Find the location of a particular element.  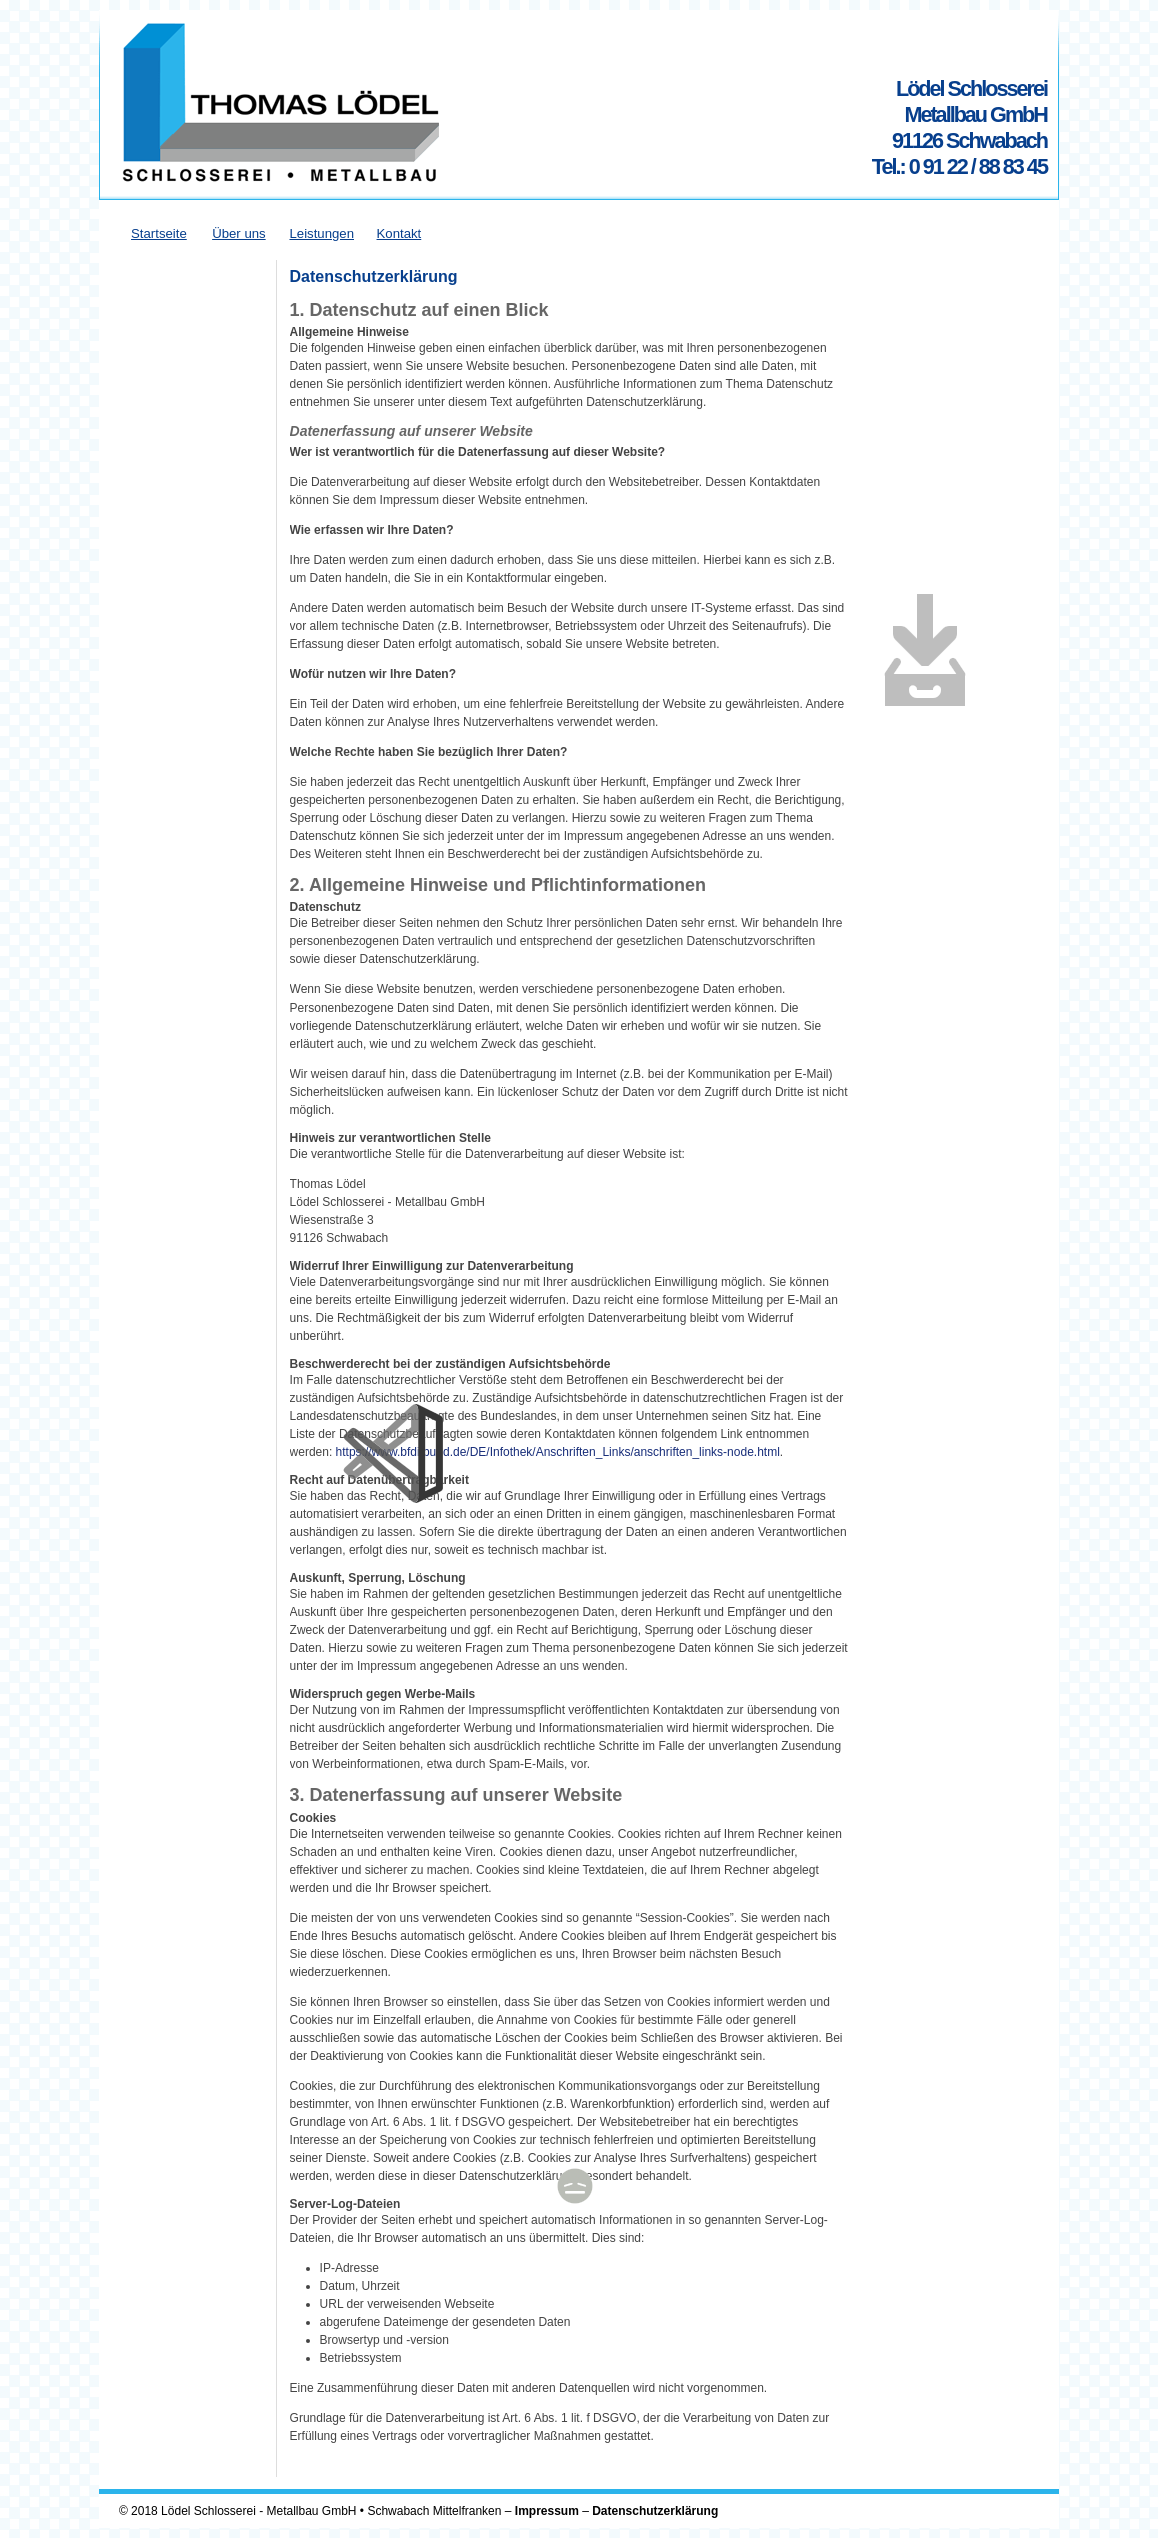

indicates user is tired or exhausted is located at coordinates (575, 2186).